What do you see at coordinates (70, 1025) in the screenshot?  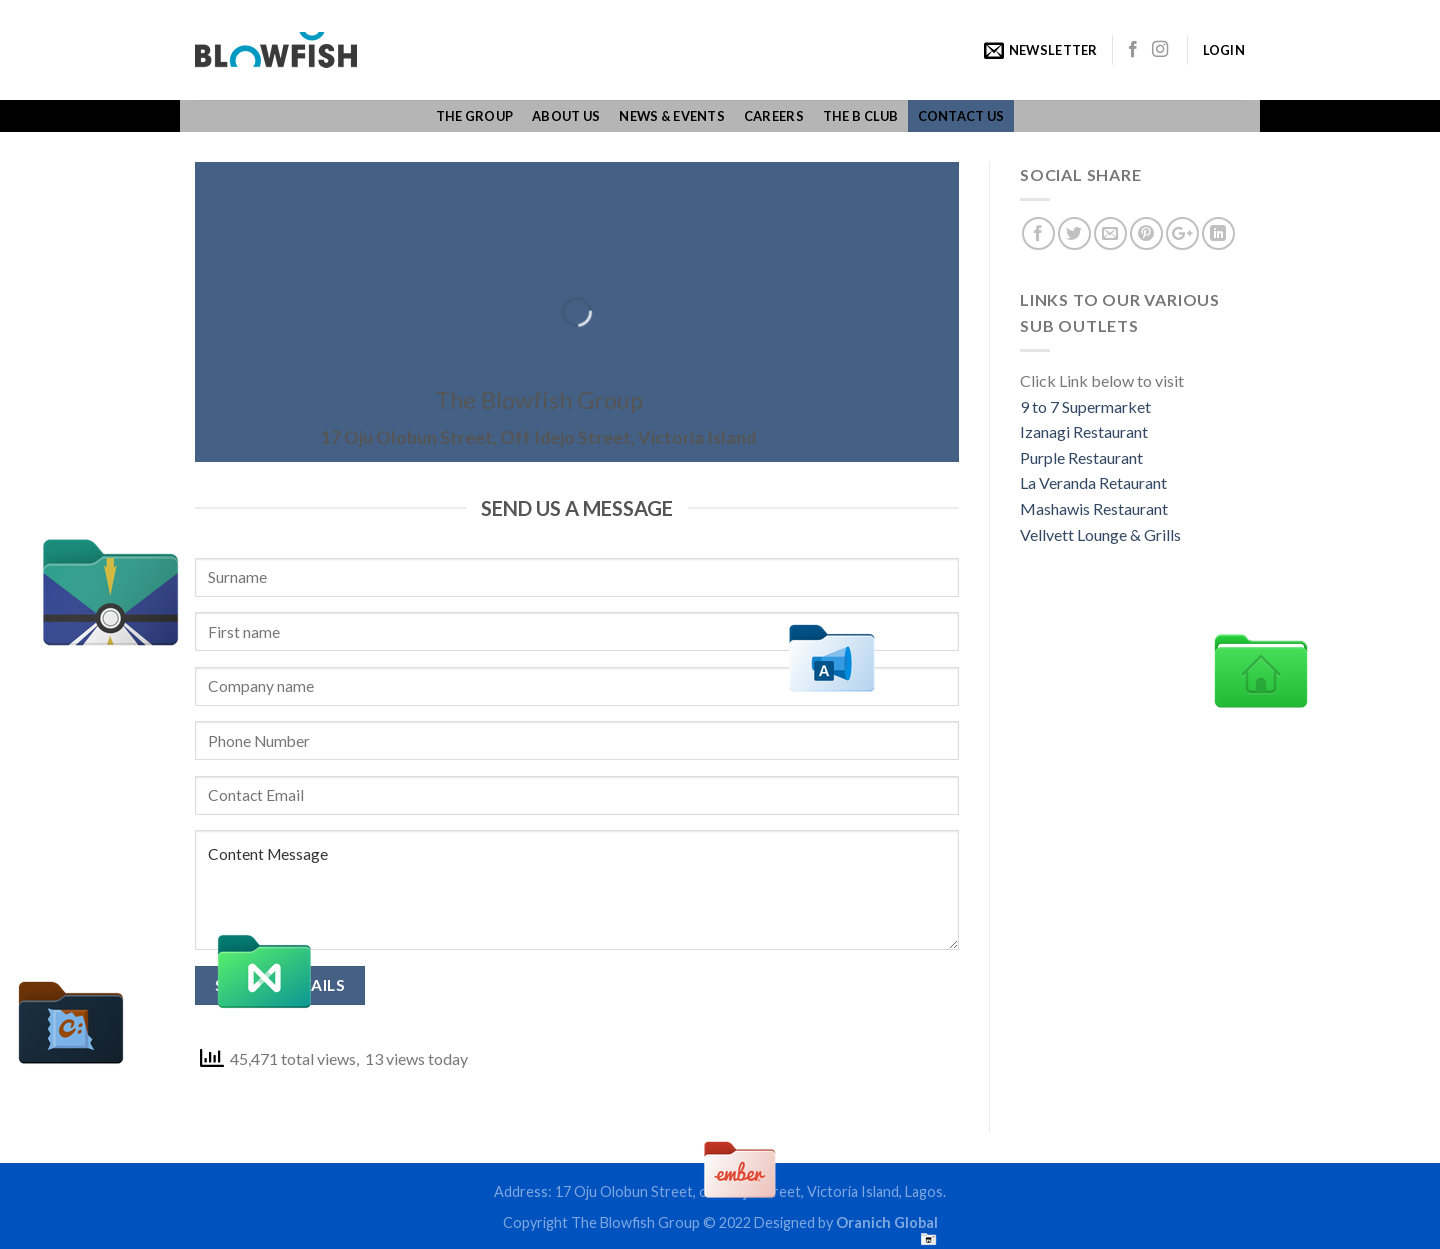 I see `folder containing chocolatey package manager files` at bounding box center [70, 1025].